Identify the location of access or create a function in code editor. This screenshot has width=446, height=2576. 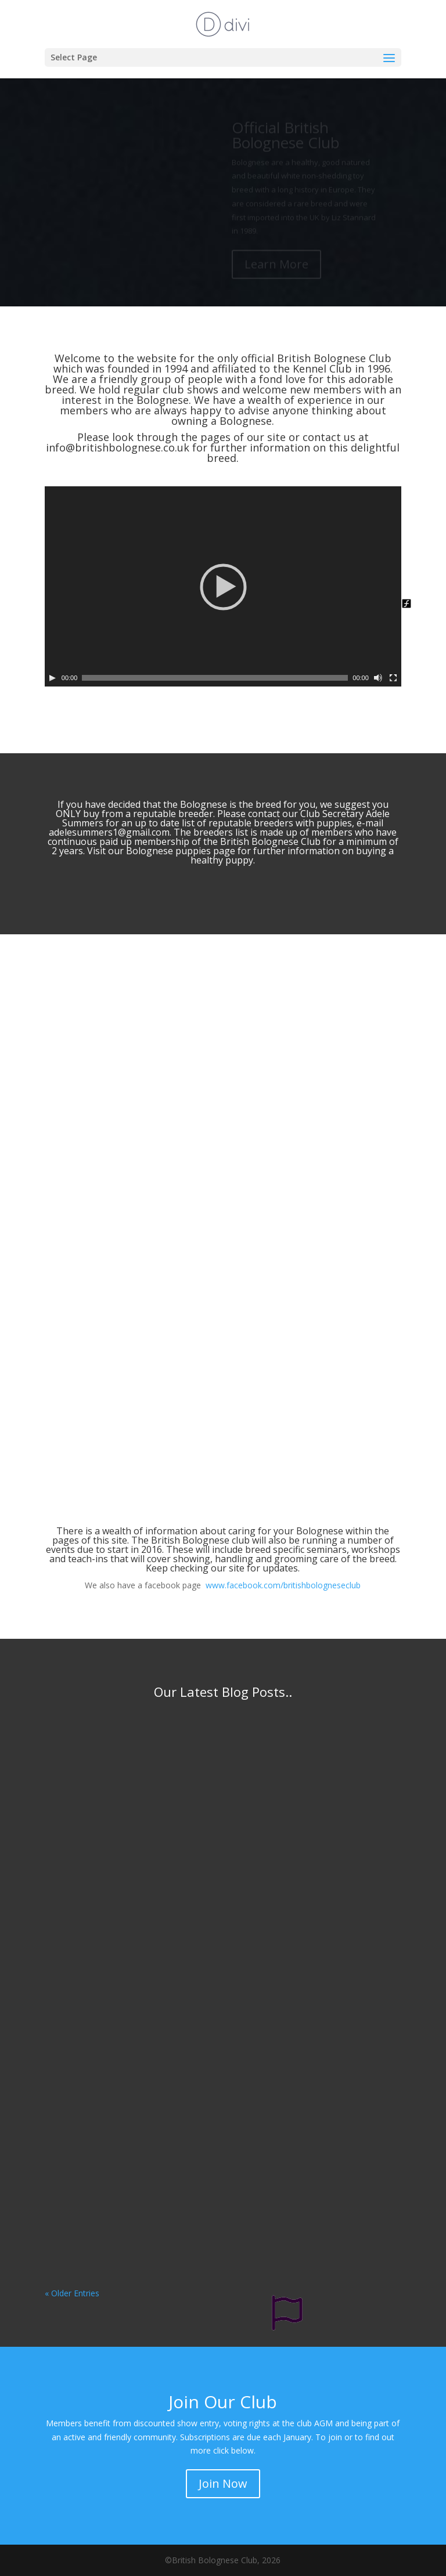
(407, 604).